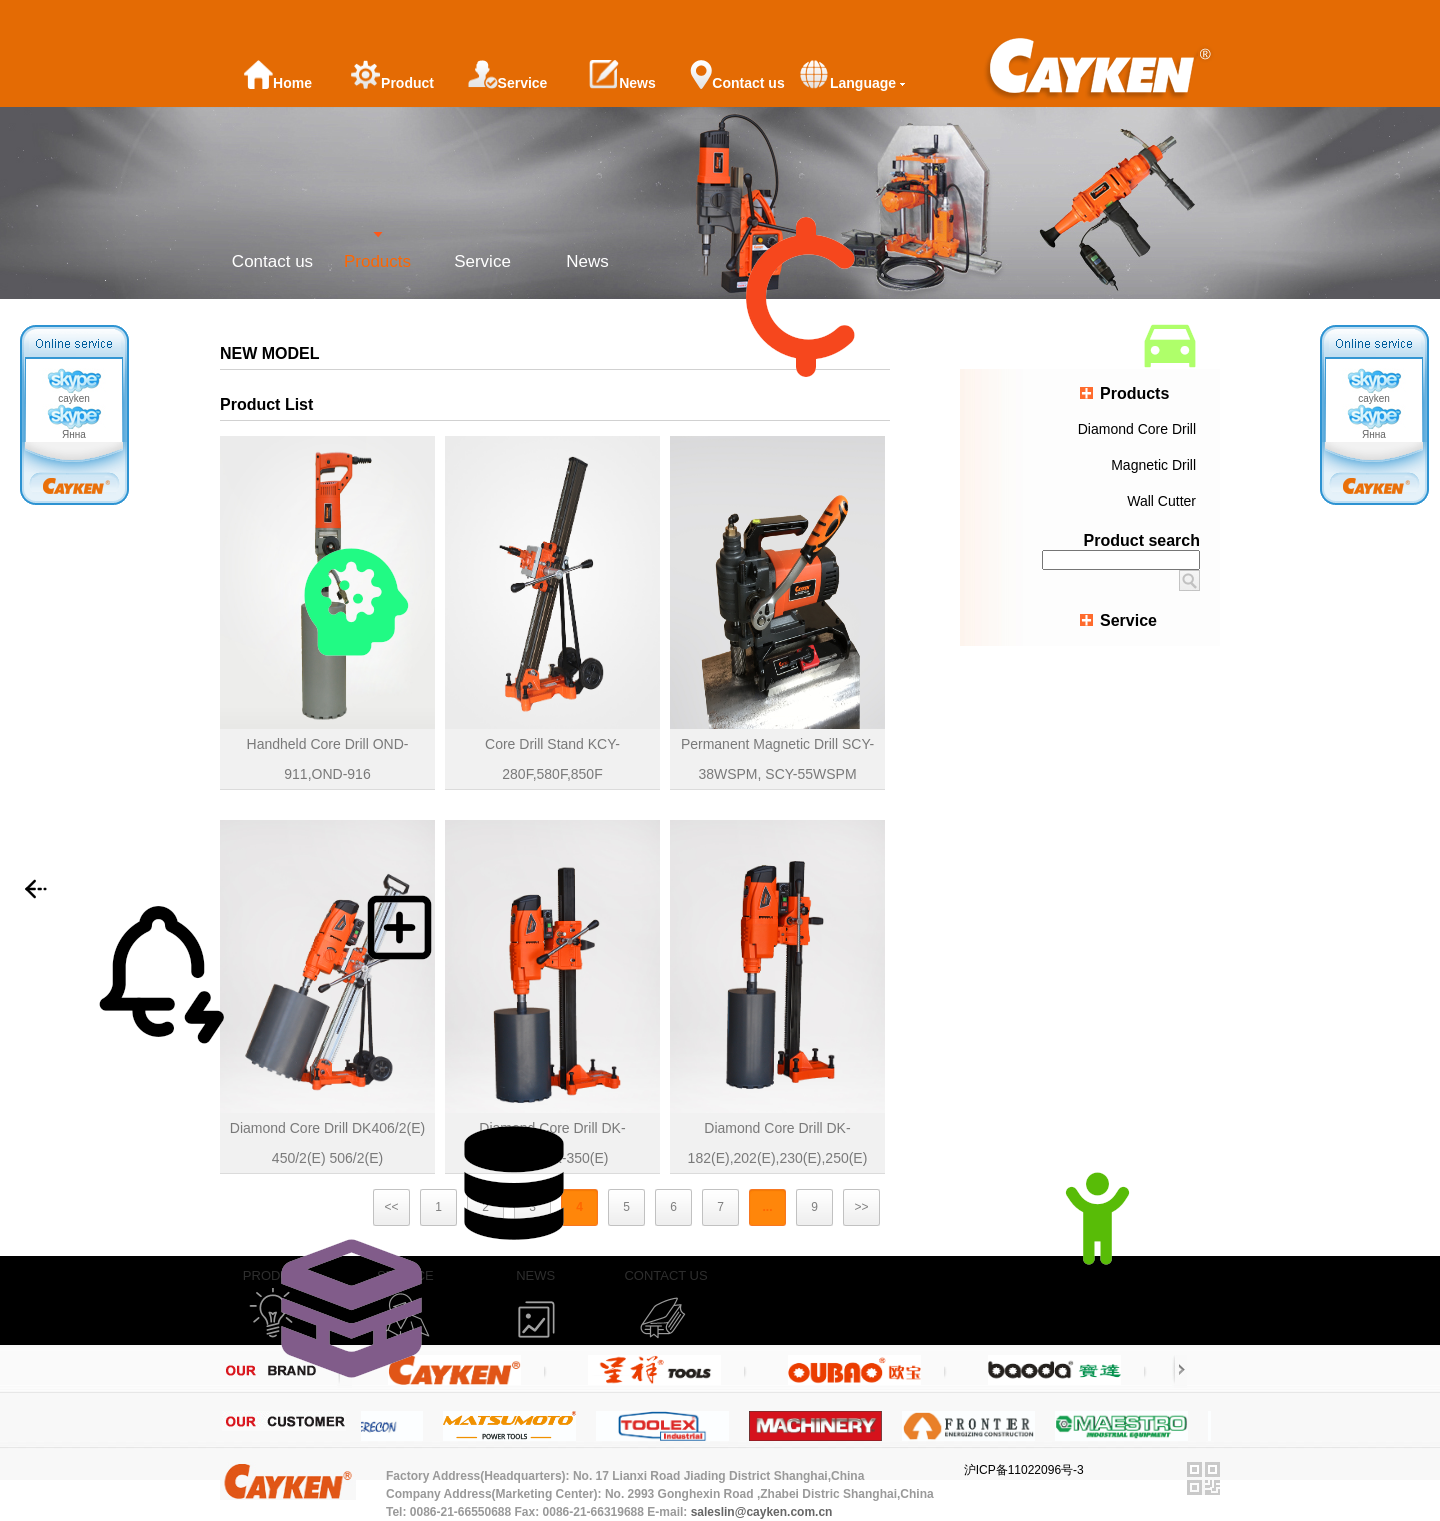 The height and width of the screenshot is (1521, 1440). Describe the element at coordinates (1097, 1218) in the screenshot. I see `indicates child-friendly content or features` at that location.